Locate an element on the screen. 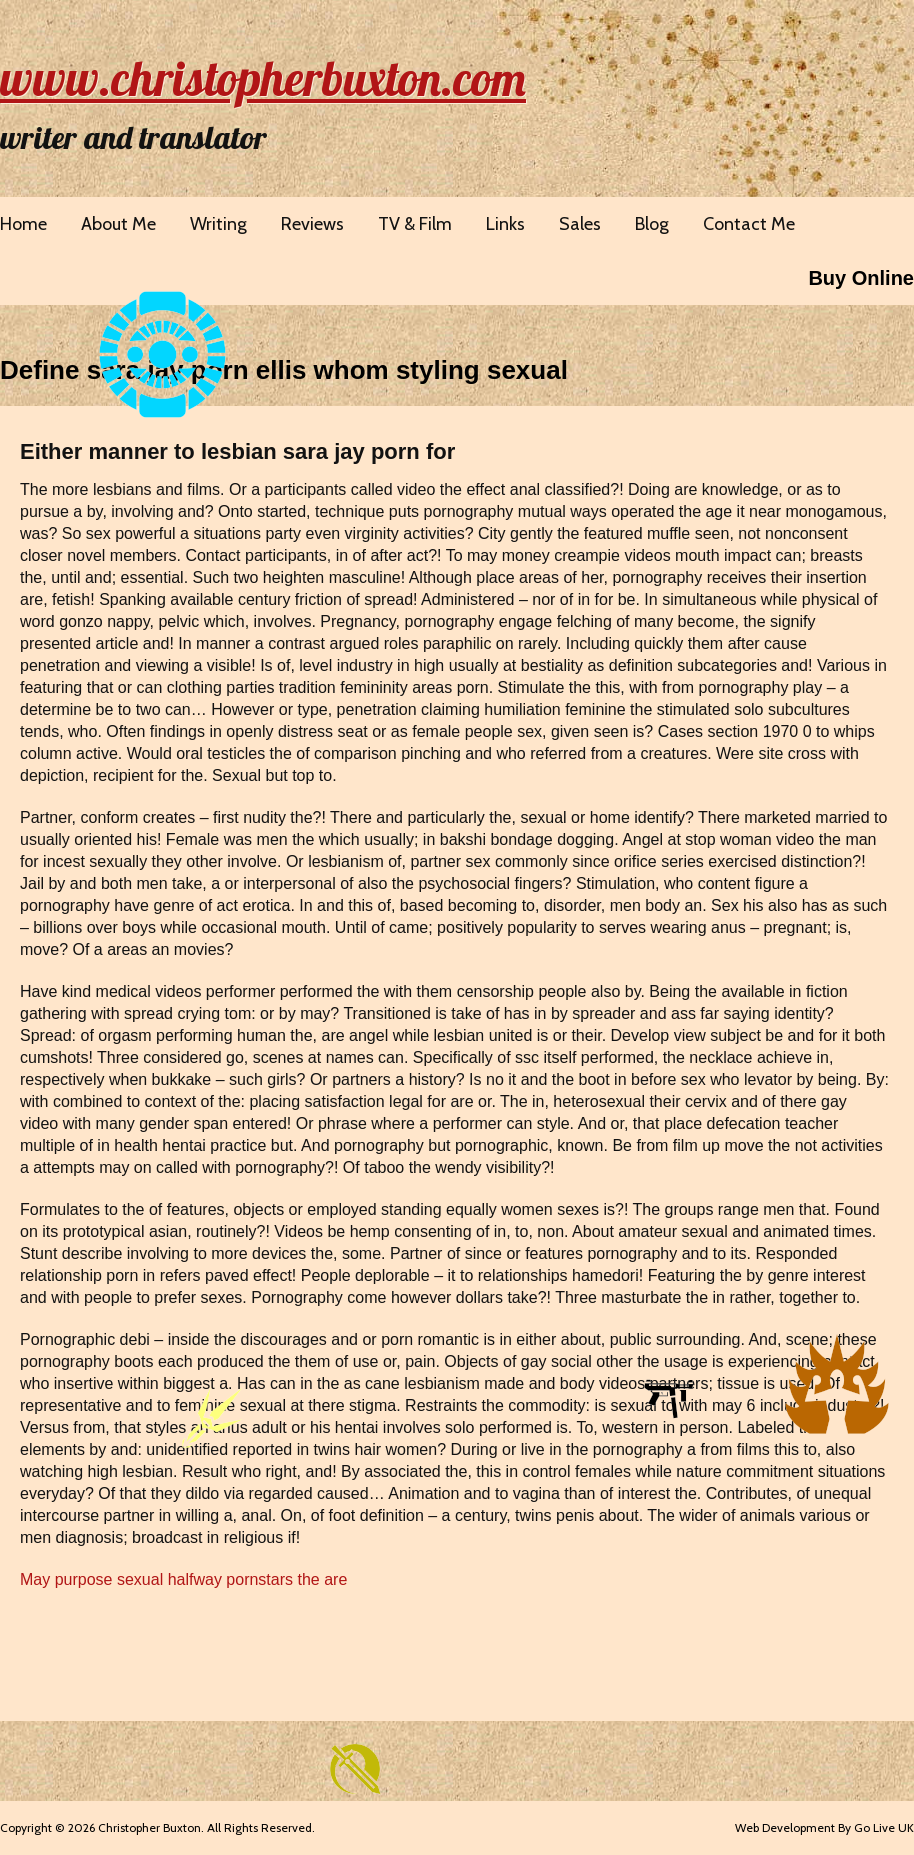  a mechanical gear or cog settings icon is located at coordinates (162, 354).